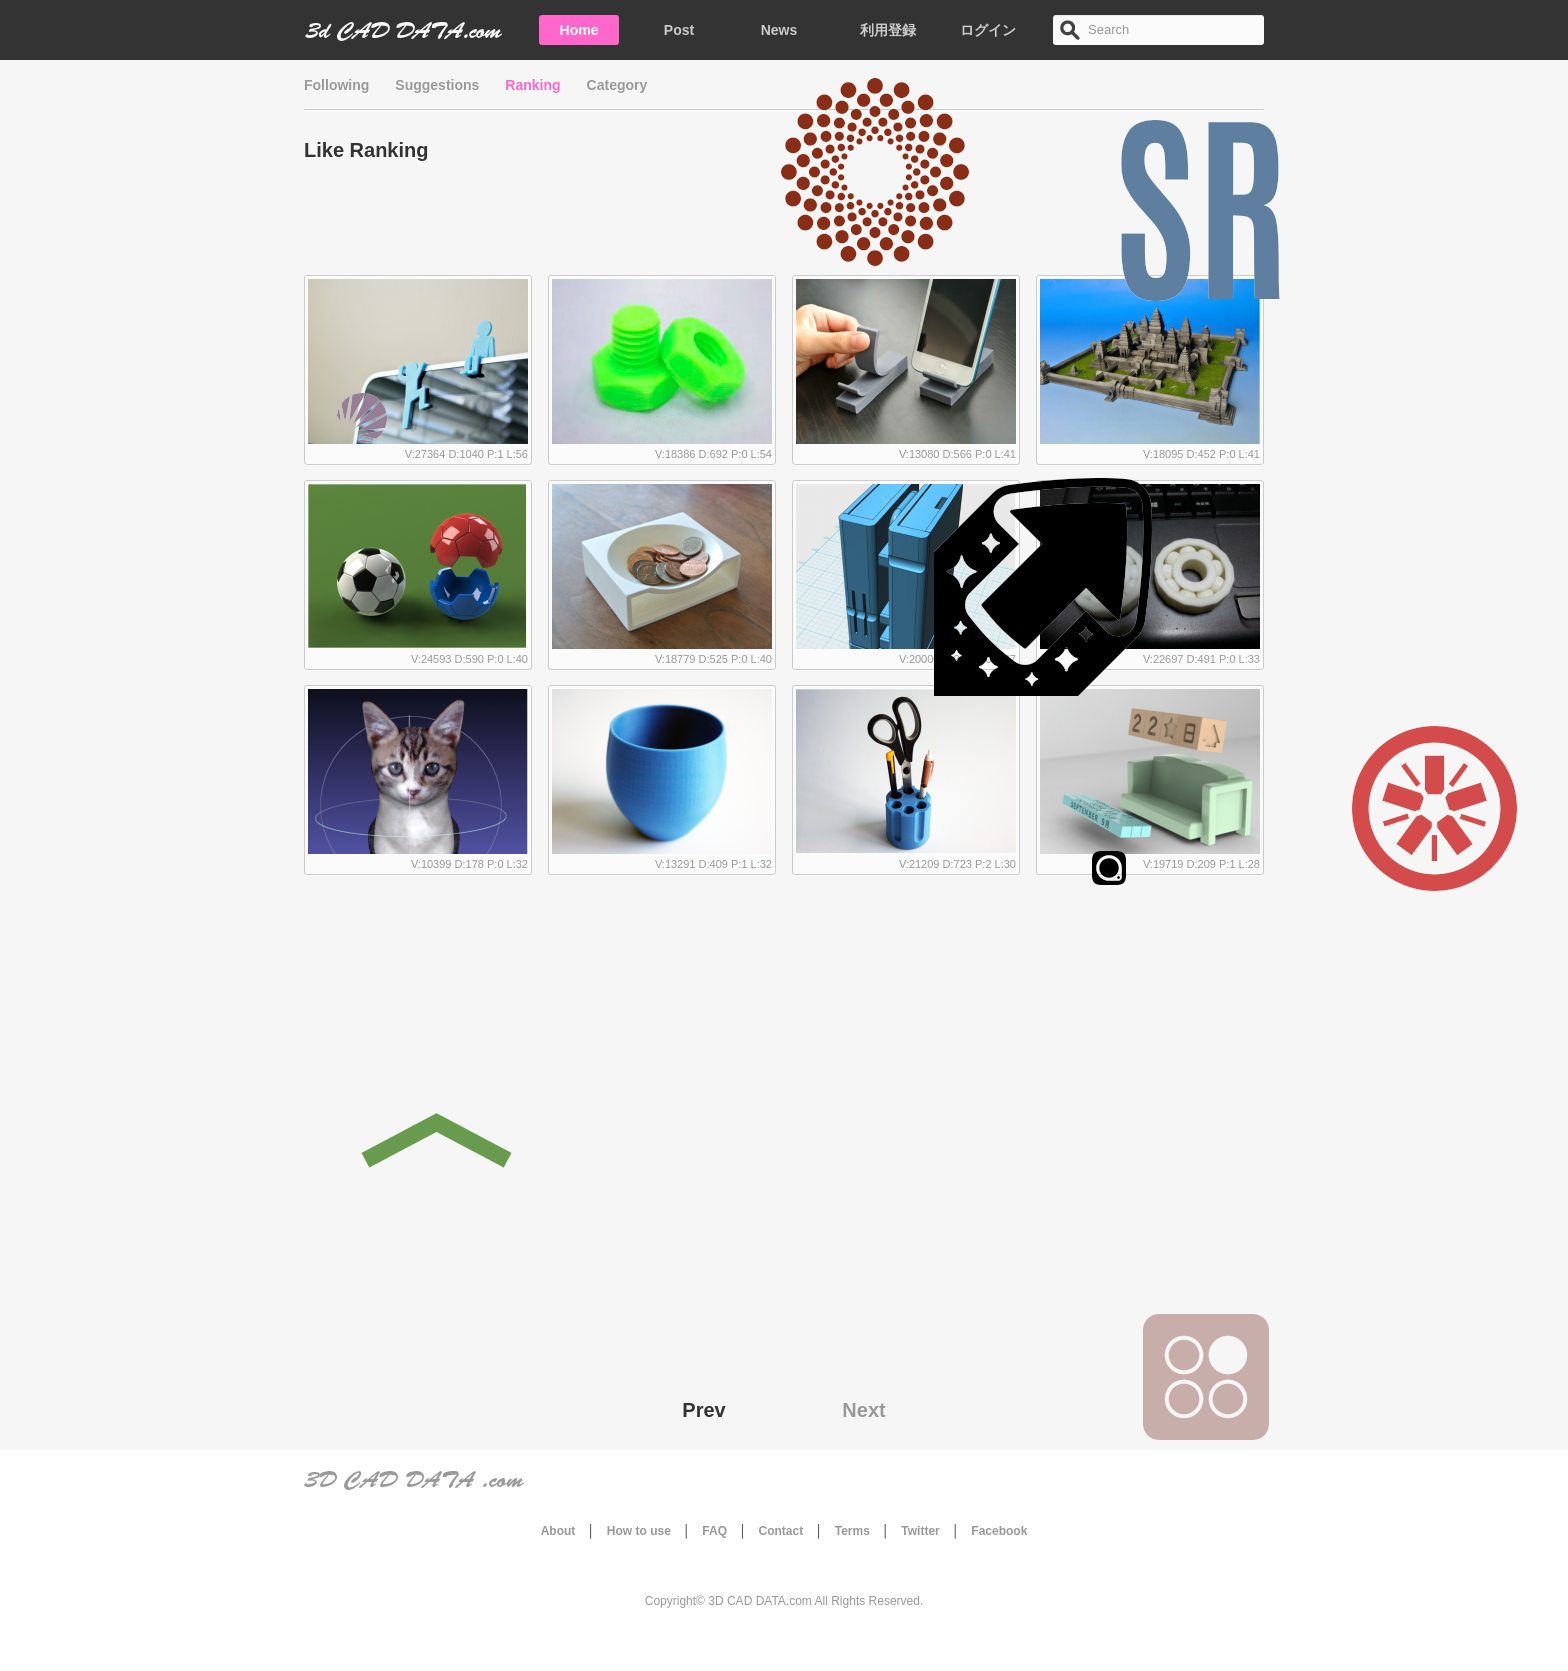 This screenshot has height=1671, width=1568. Describe the element at coordinates (1206, 1377) in the screenshot. I see `open the payback rewards app` at that location.